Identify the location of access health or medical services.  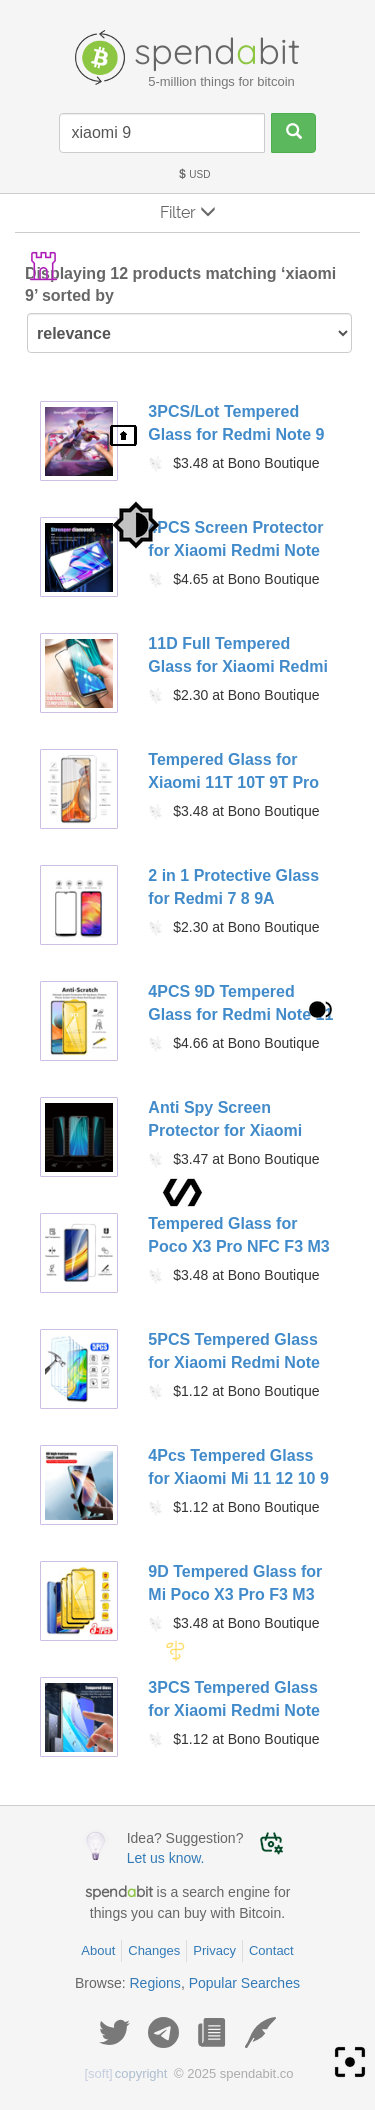
(176, 1651).